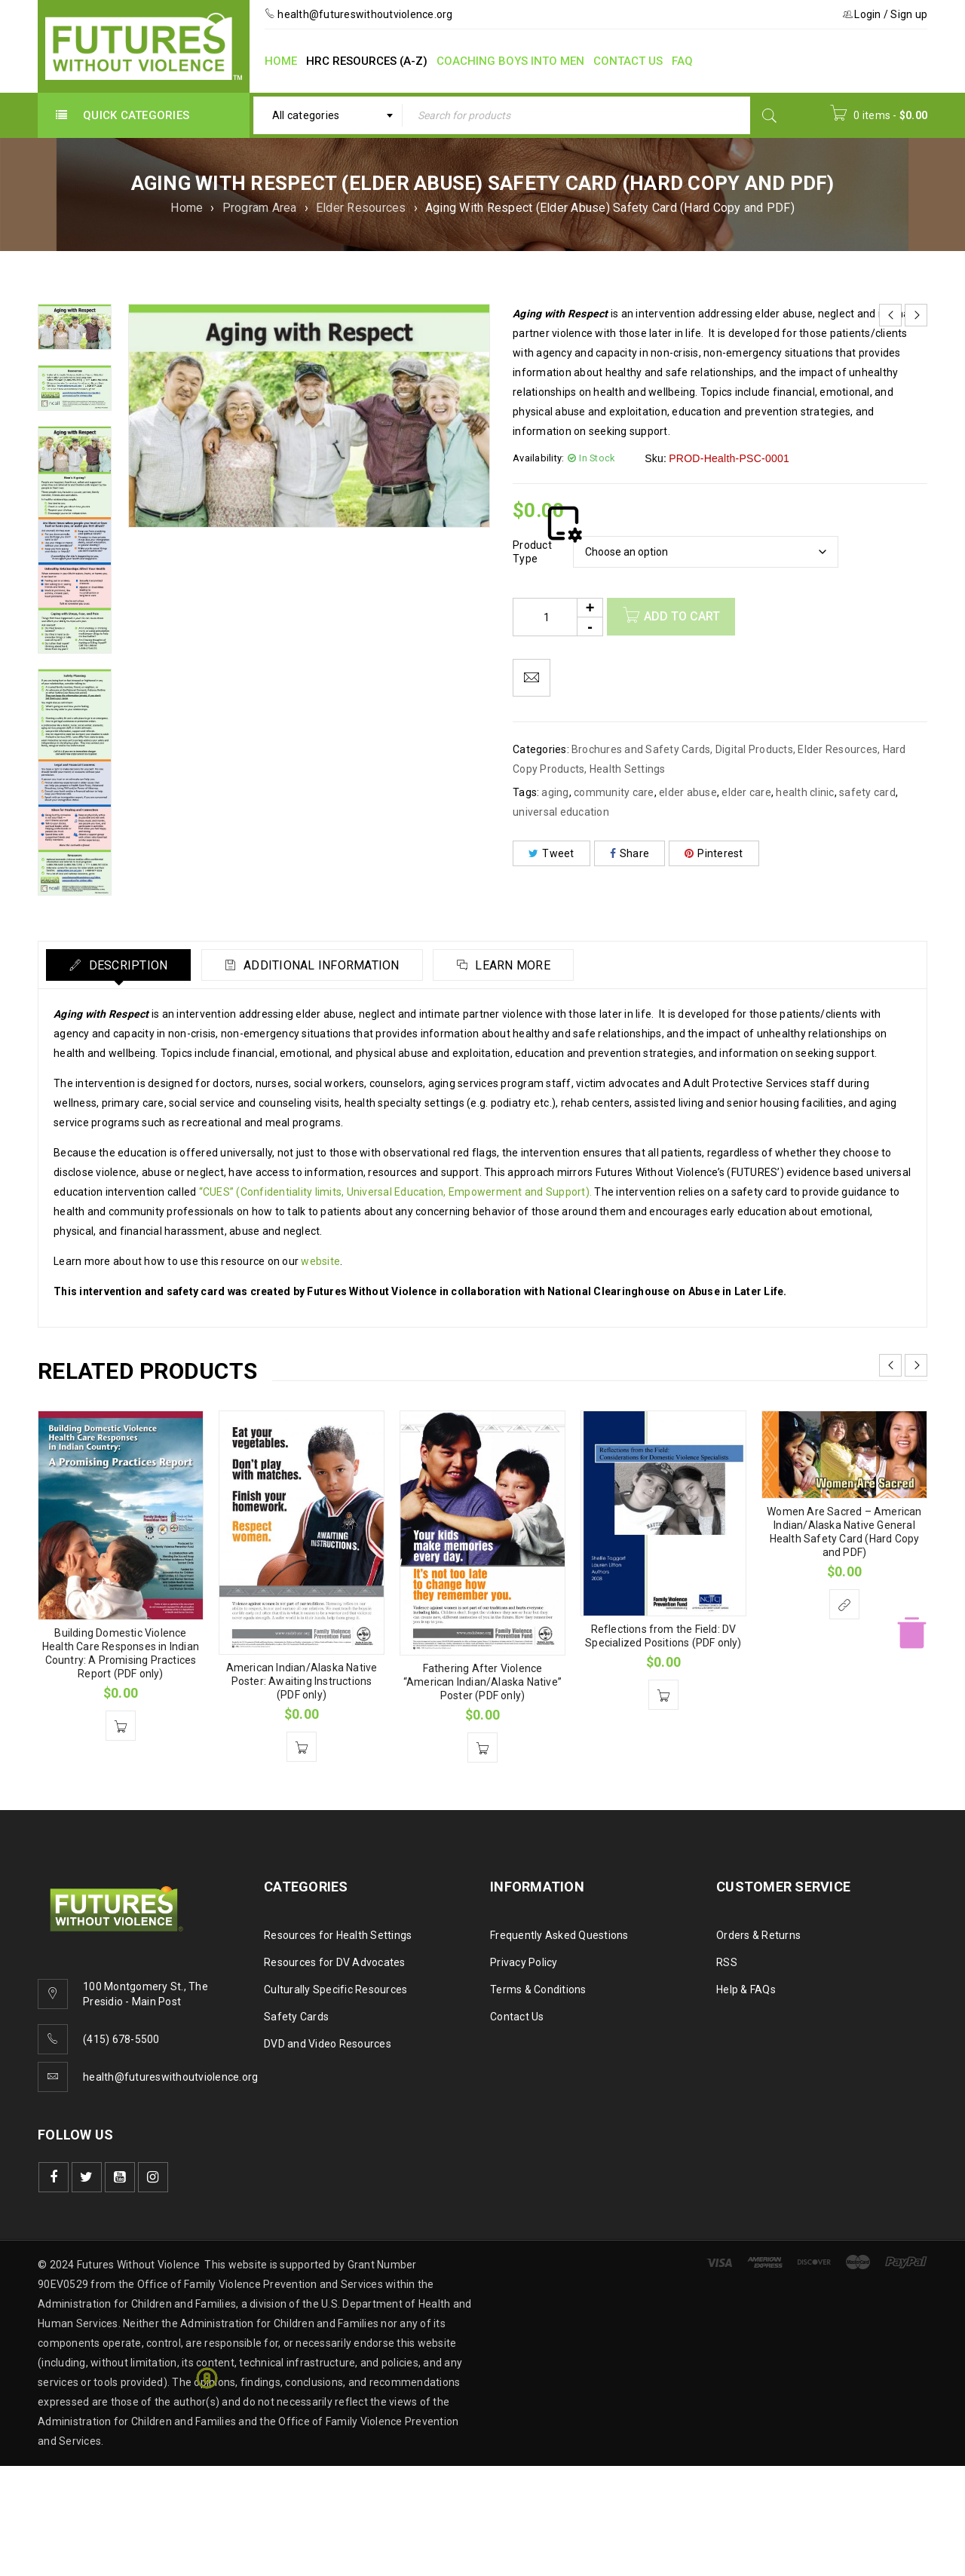 The width and height of the screenshot is (965, 2576). Describe the element at coordinates (207, 2378) in the screenshot. I see `indicates step 8 in a multi-step process` at that location.